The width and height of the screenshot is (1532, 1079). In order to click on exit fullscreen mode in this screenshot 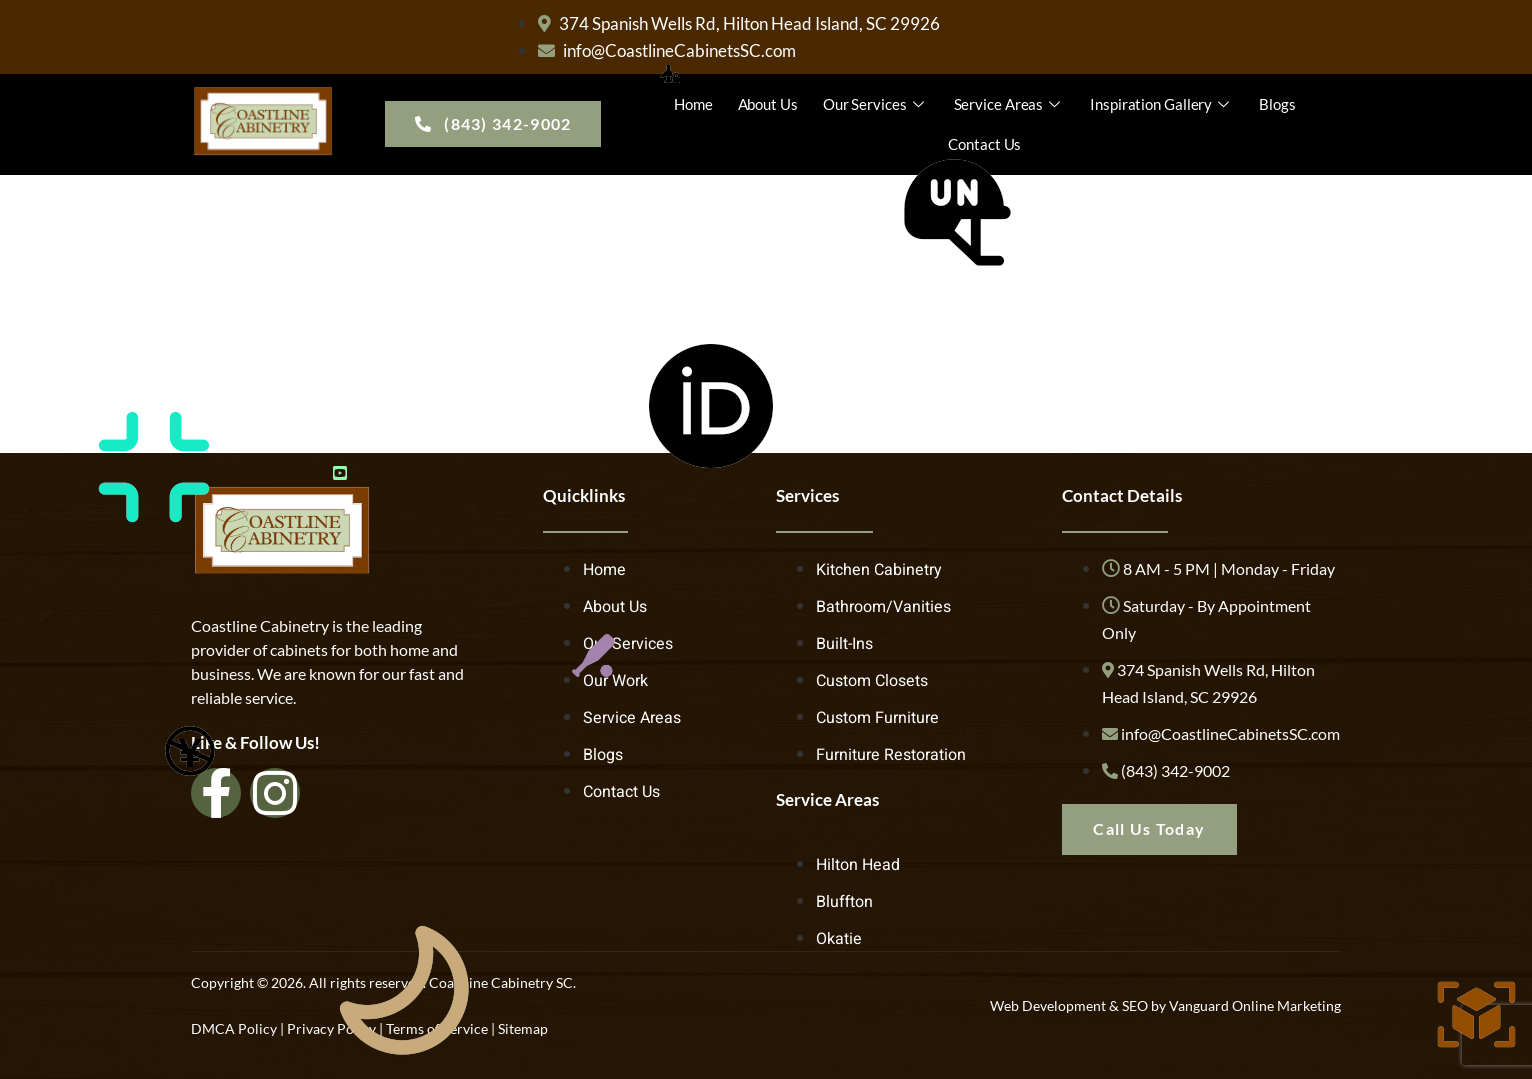, I will do `click(154, 467)`.